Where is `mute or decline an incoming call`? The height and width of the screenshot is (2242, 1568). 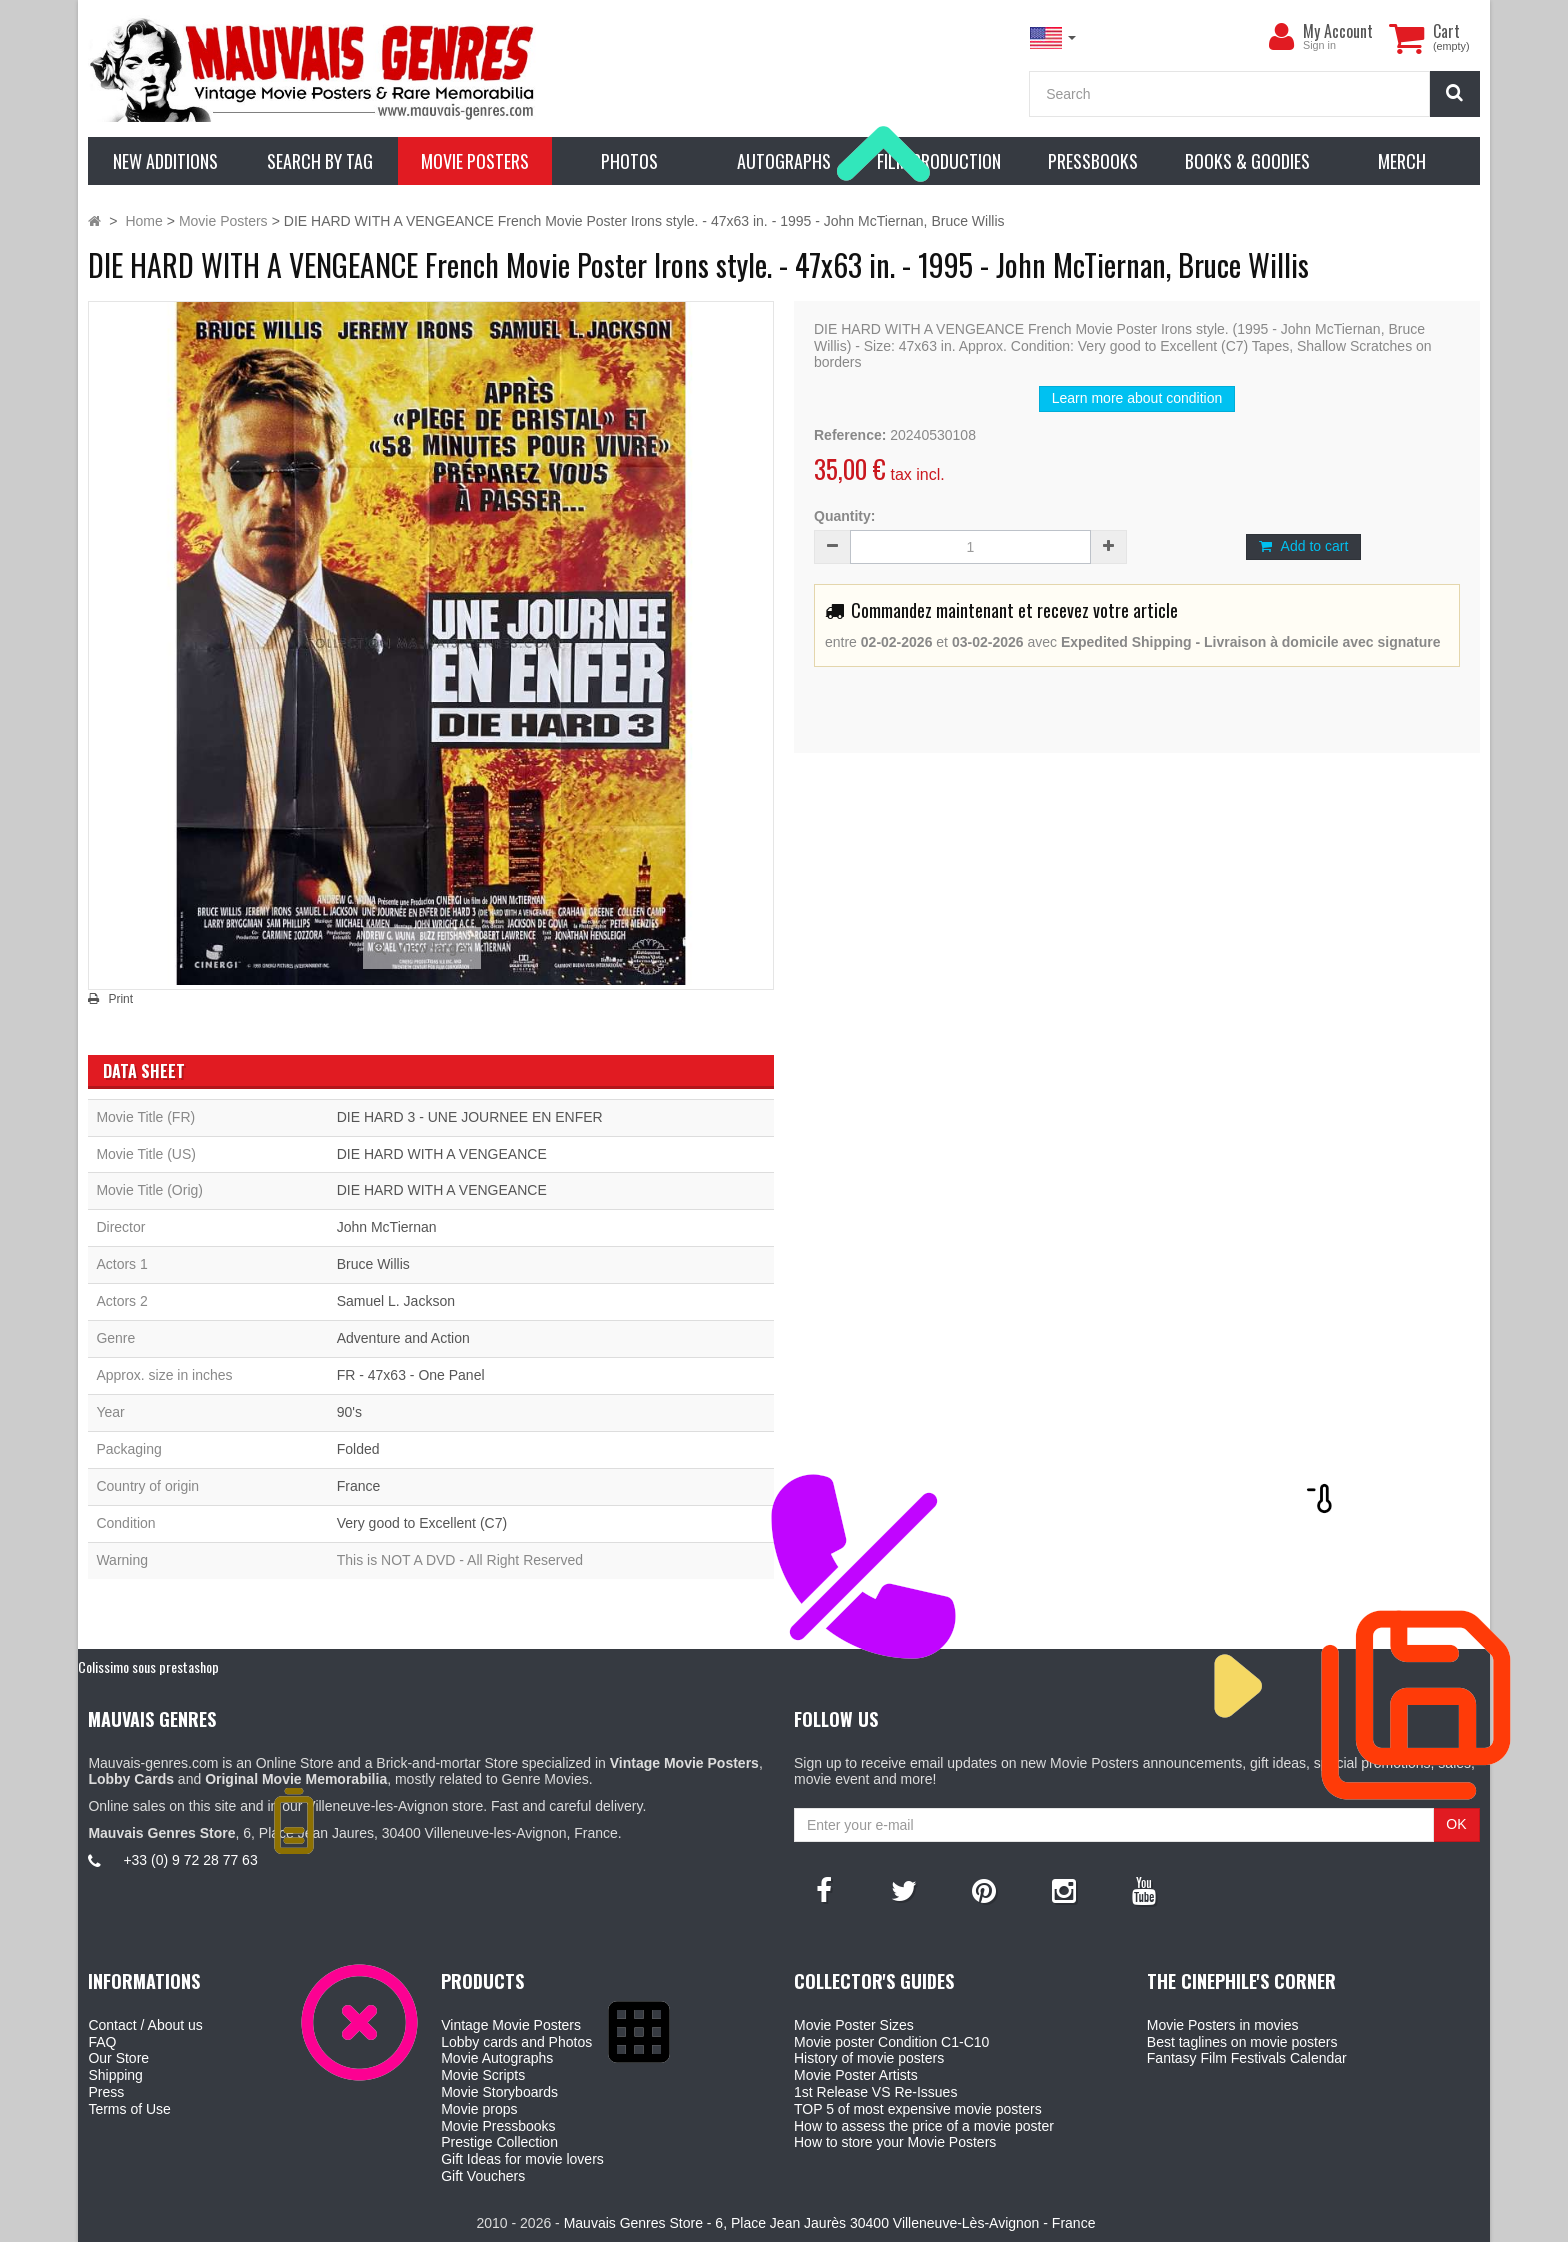
mute or decline an incoming call is located at coordinates (863, 1566).